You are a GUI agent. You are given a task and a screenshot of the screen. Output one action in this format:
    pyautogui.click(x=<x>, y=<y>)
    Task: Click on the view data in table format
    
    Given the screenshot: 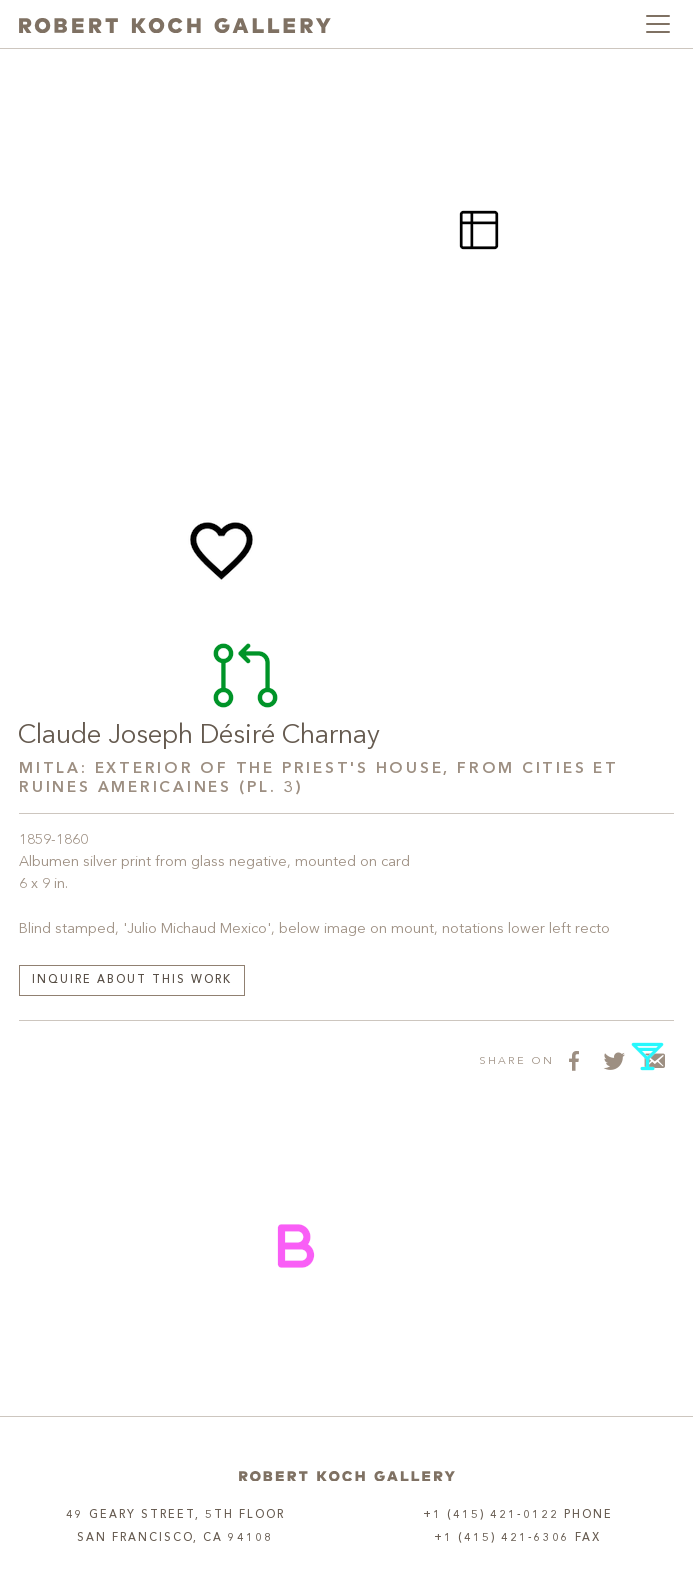 What is the action you would take?
    pyautogui.click(x=479, y=230)
    